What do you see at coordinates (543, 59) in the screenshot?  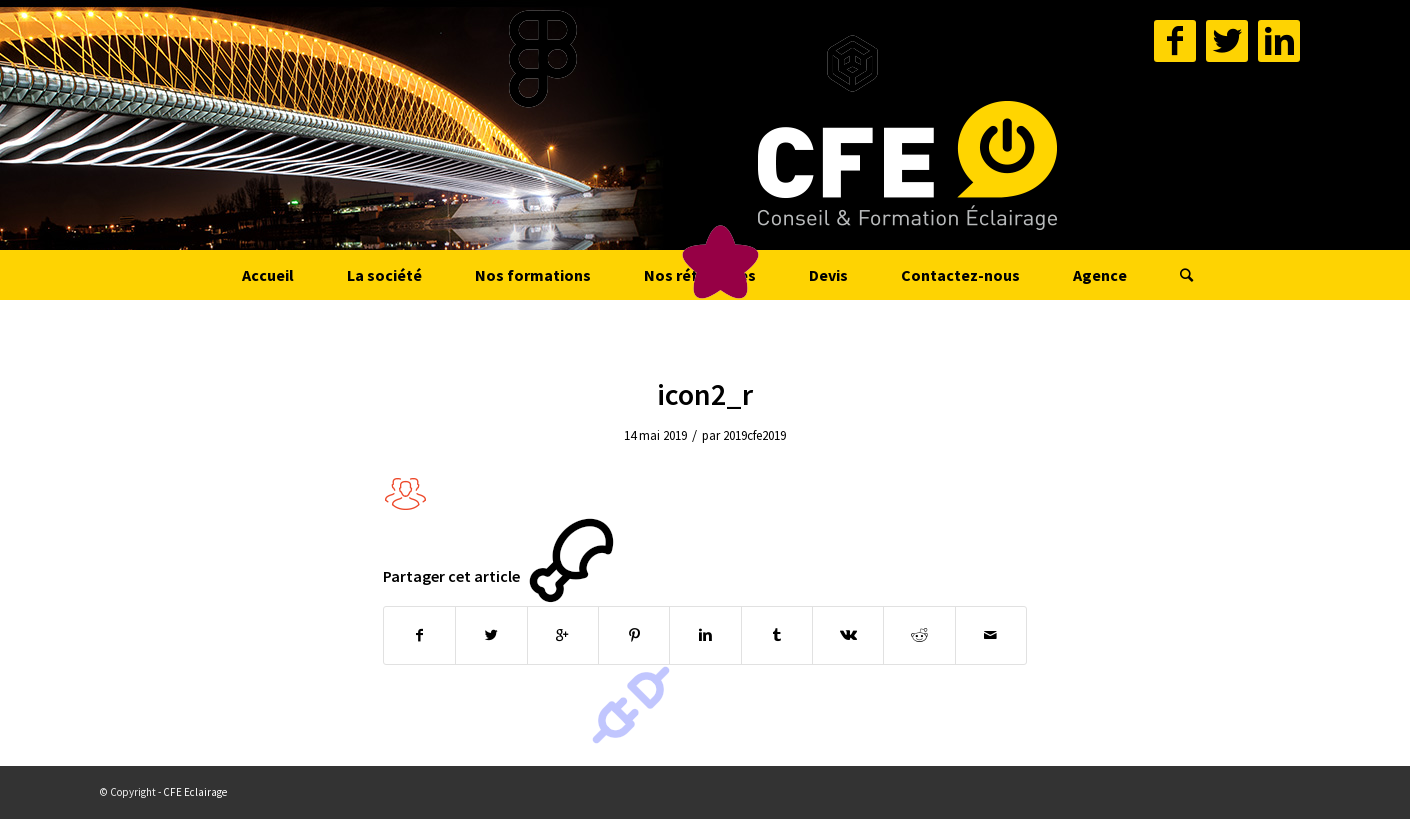 I see `open figma design file` at bounding box center [543, 59].